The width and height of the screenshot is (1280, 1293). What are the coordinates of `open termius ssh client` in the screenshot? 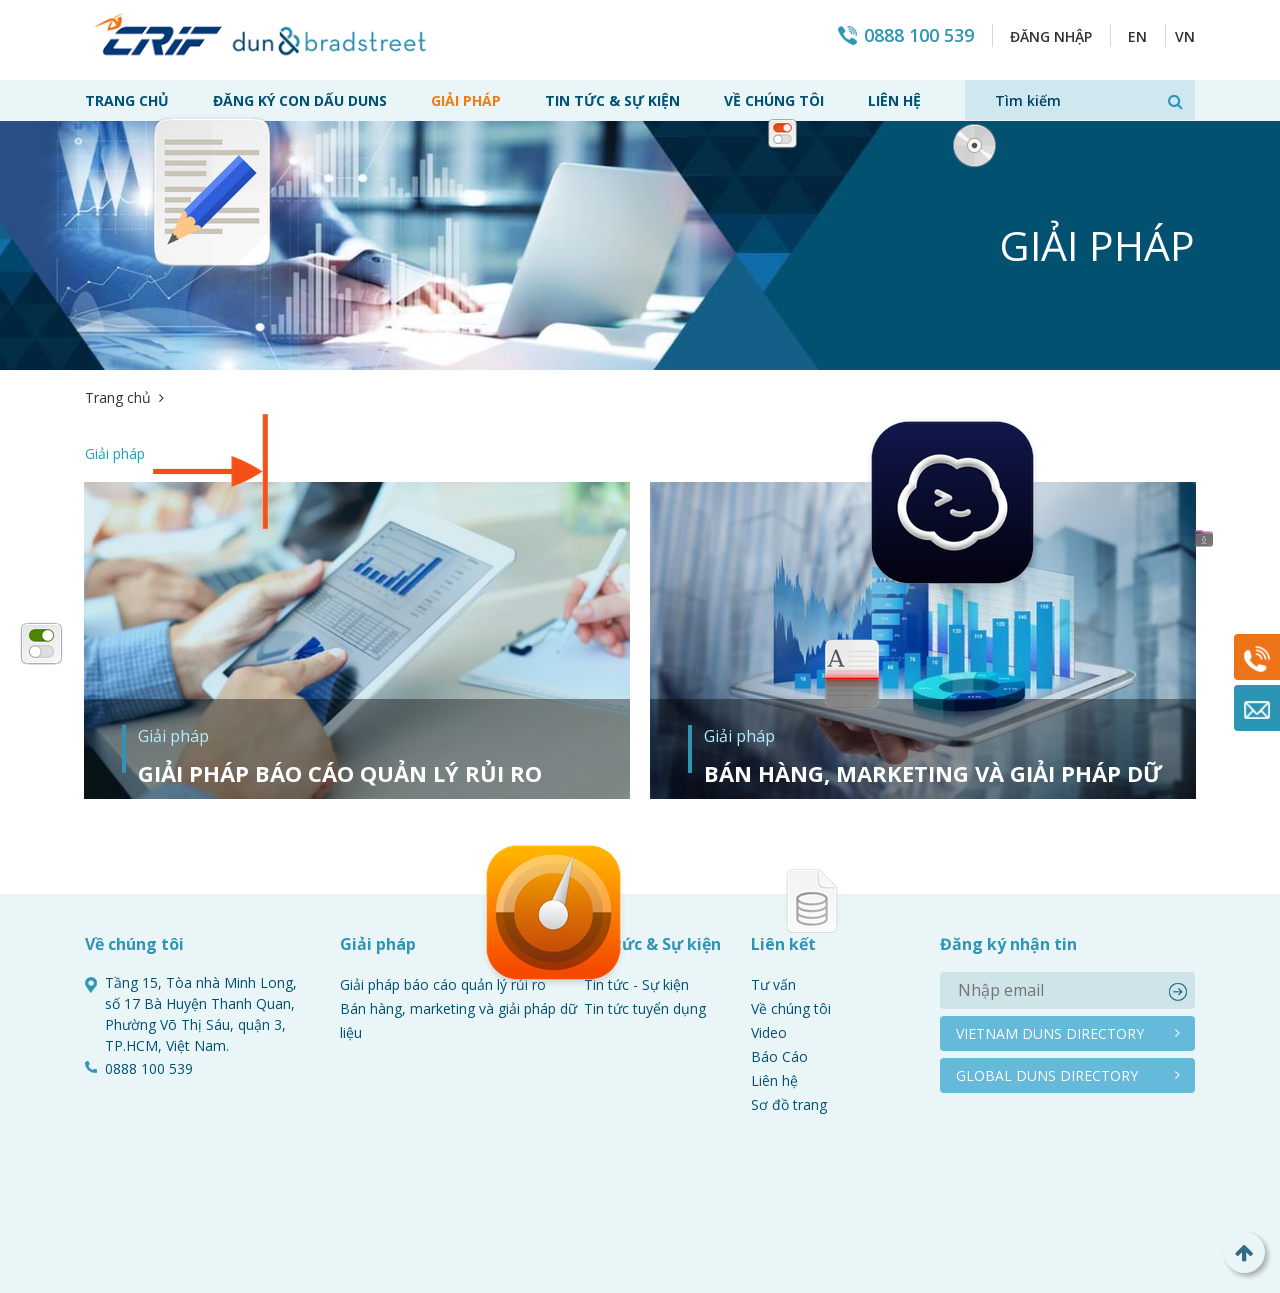 It's located at (952, 502).